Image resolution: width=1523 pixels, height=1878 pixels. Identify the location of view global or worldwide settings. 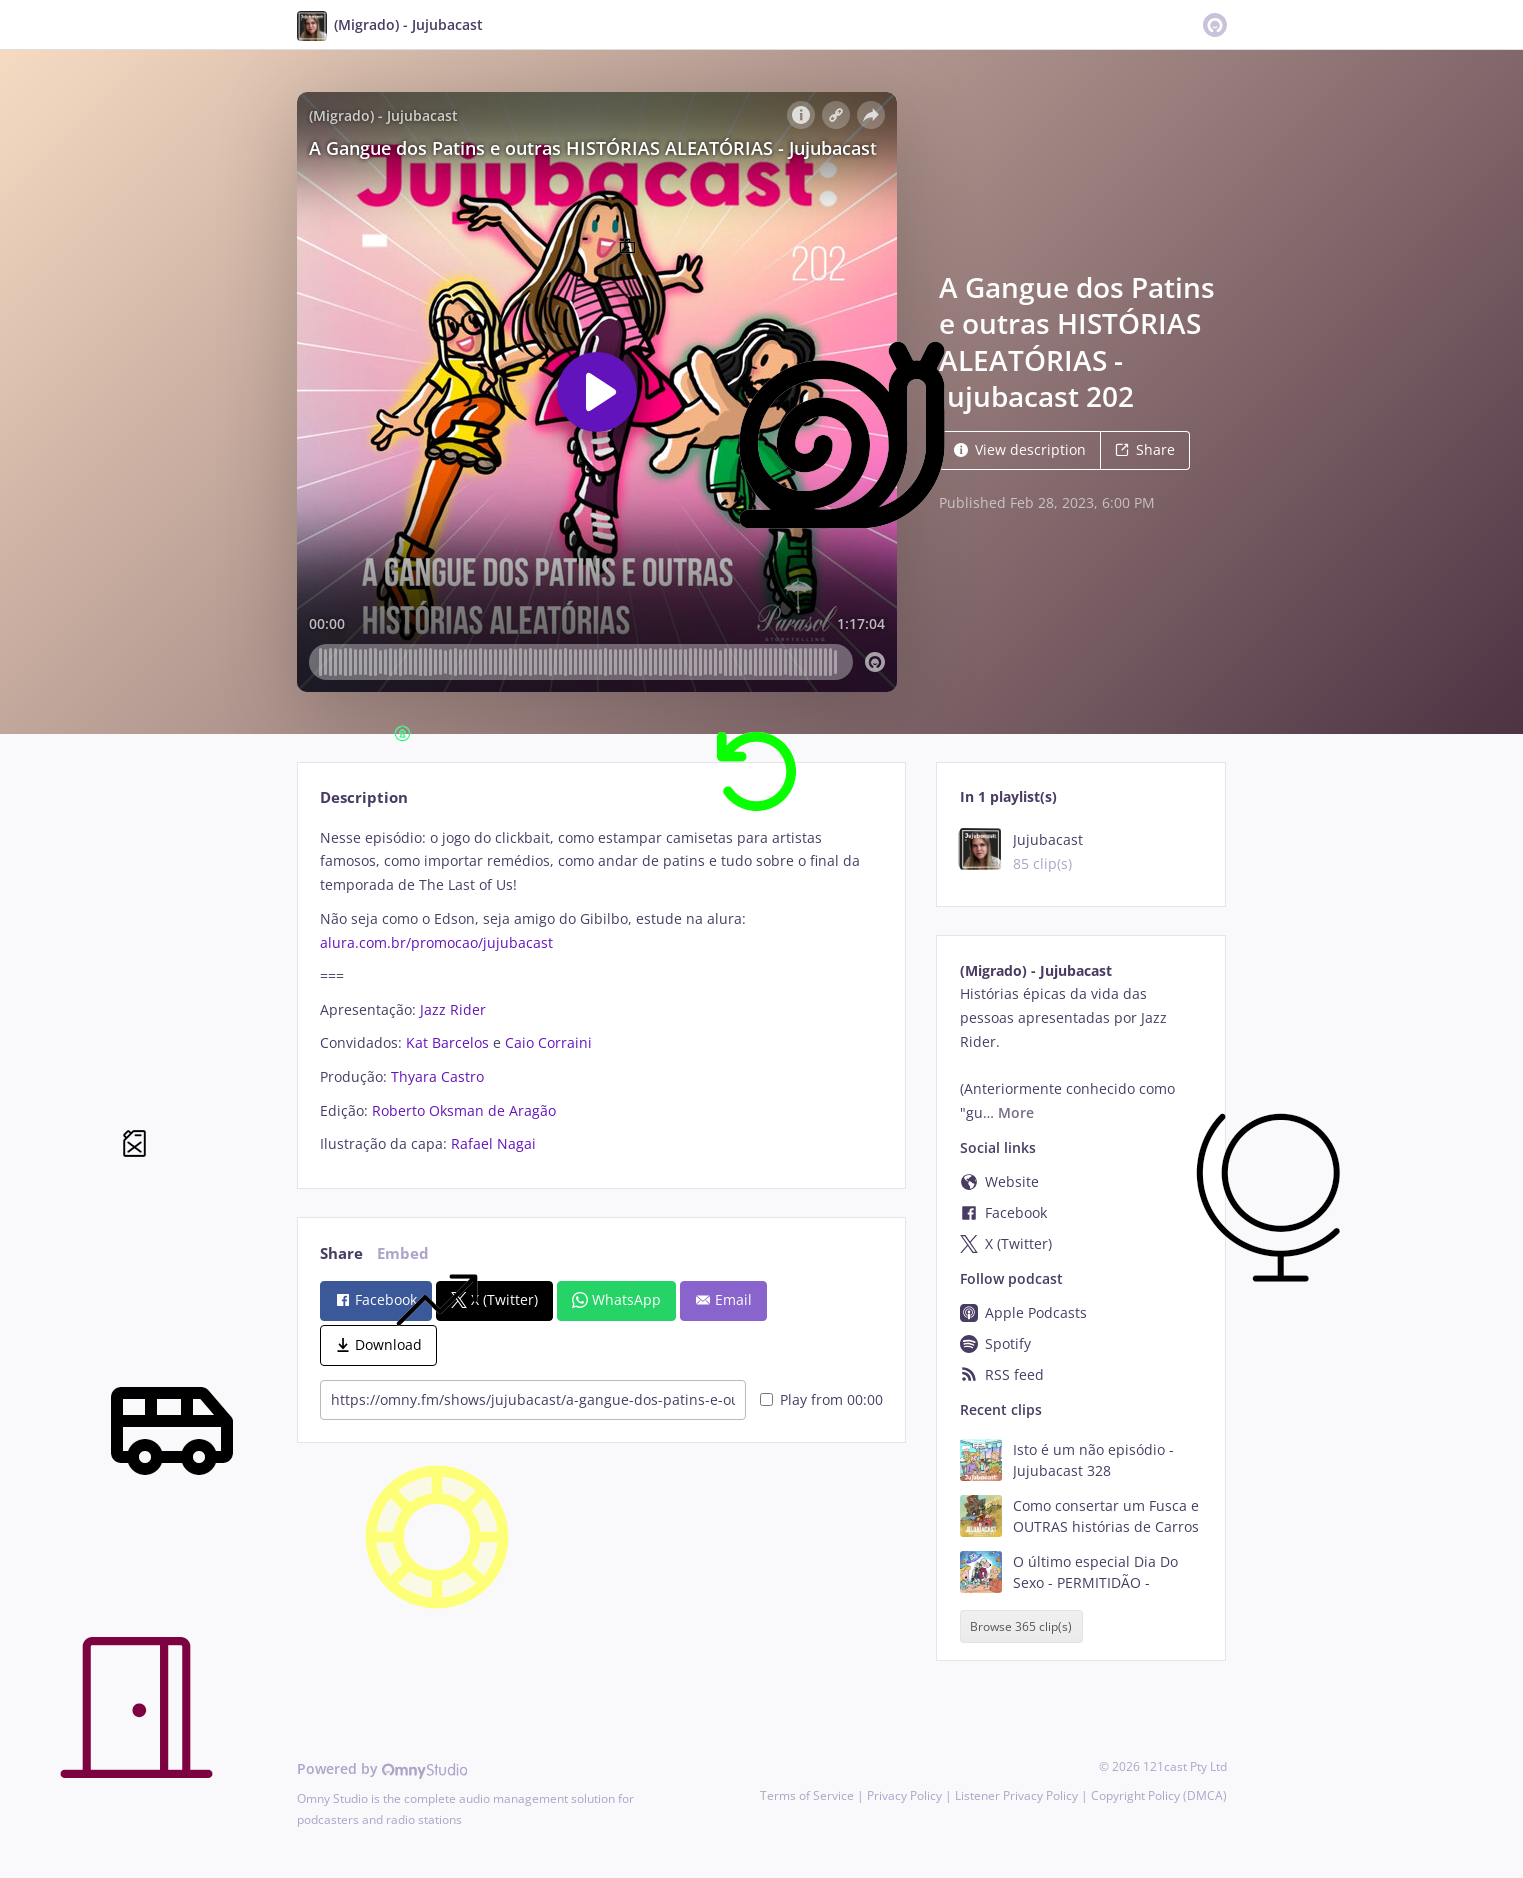
(1274, 1191).